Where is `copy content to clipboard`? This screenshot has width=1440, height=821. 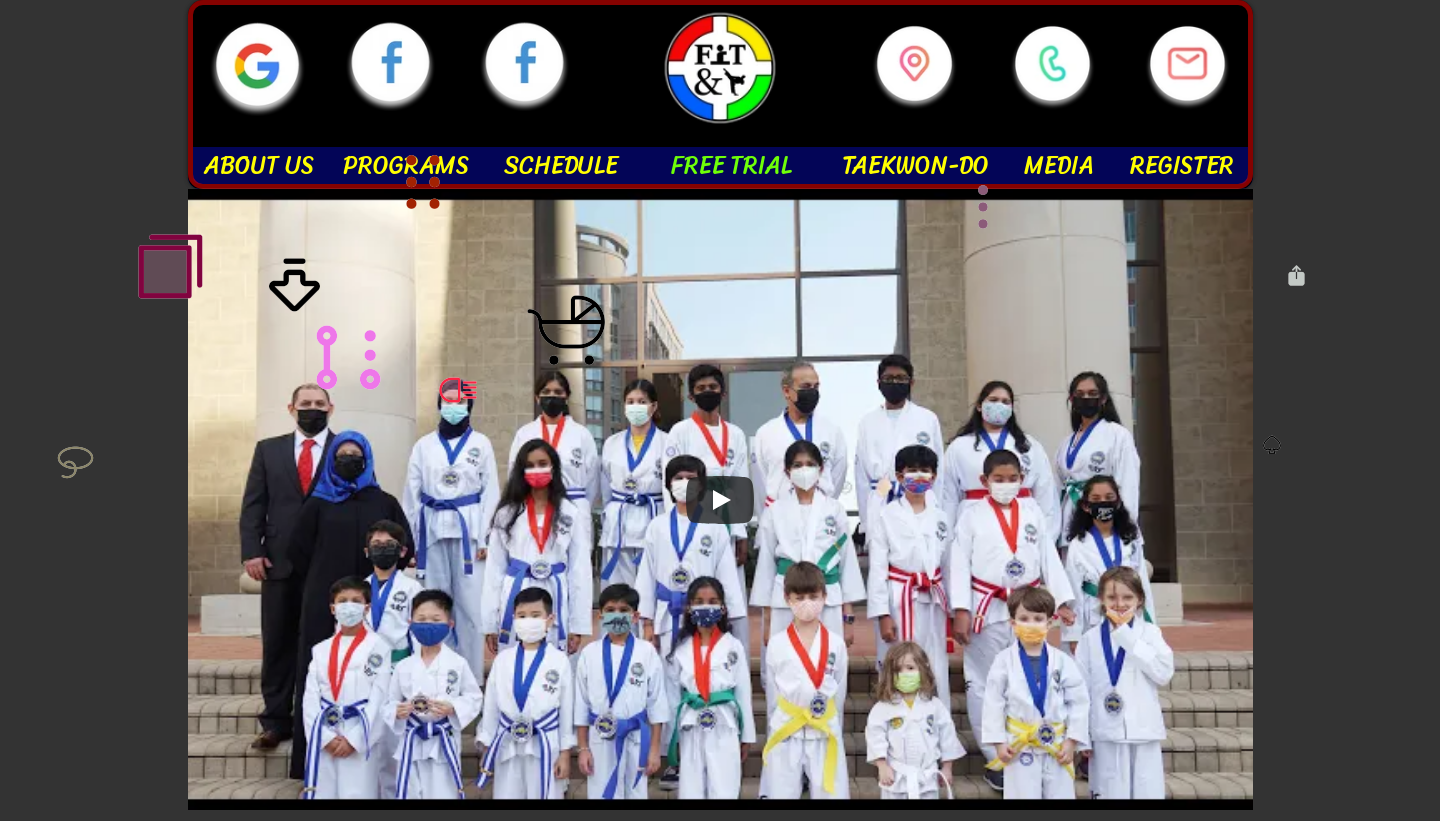
copy content to clipboard is located at coordinates (170, 266).